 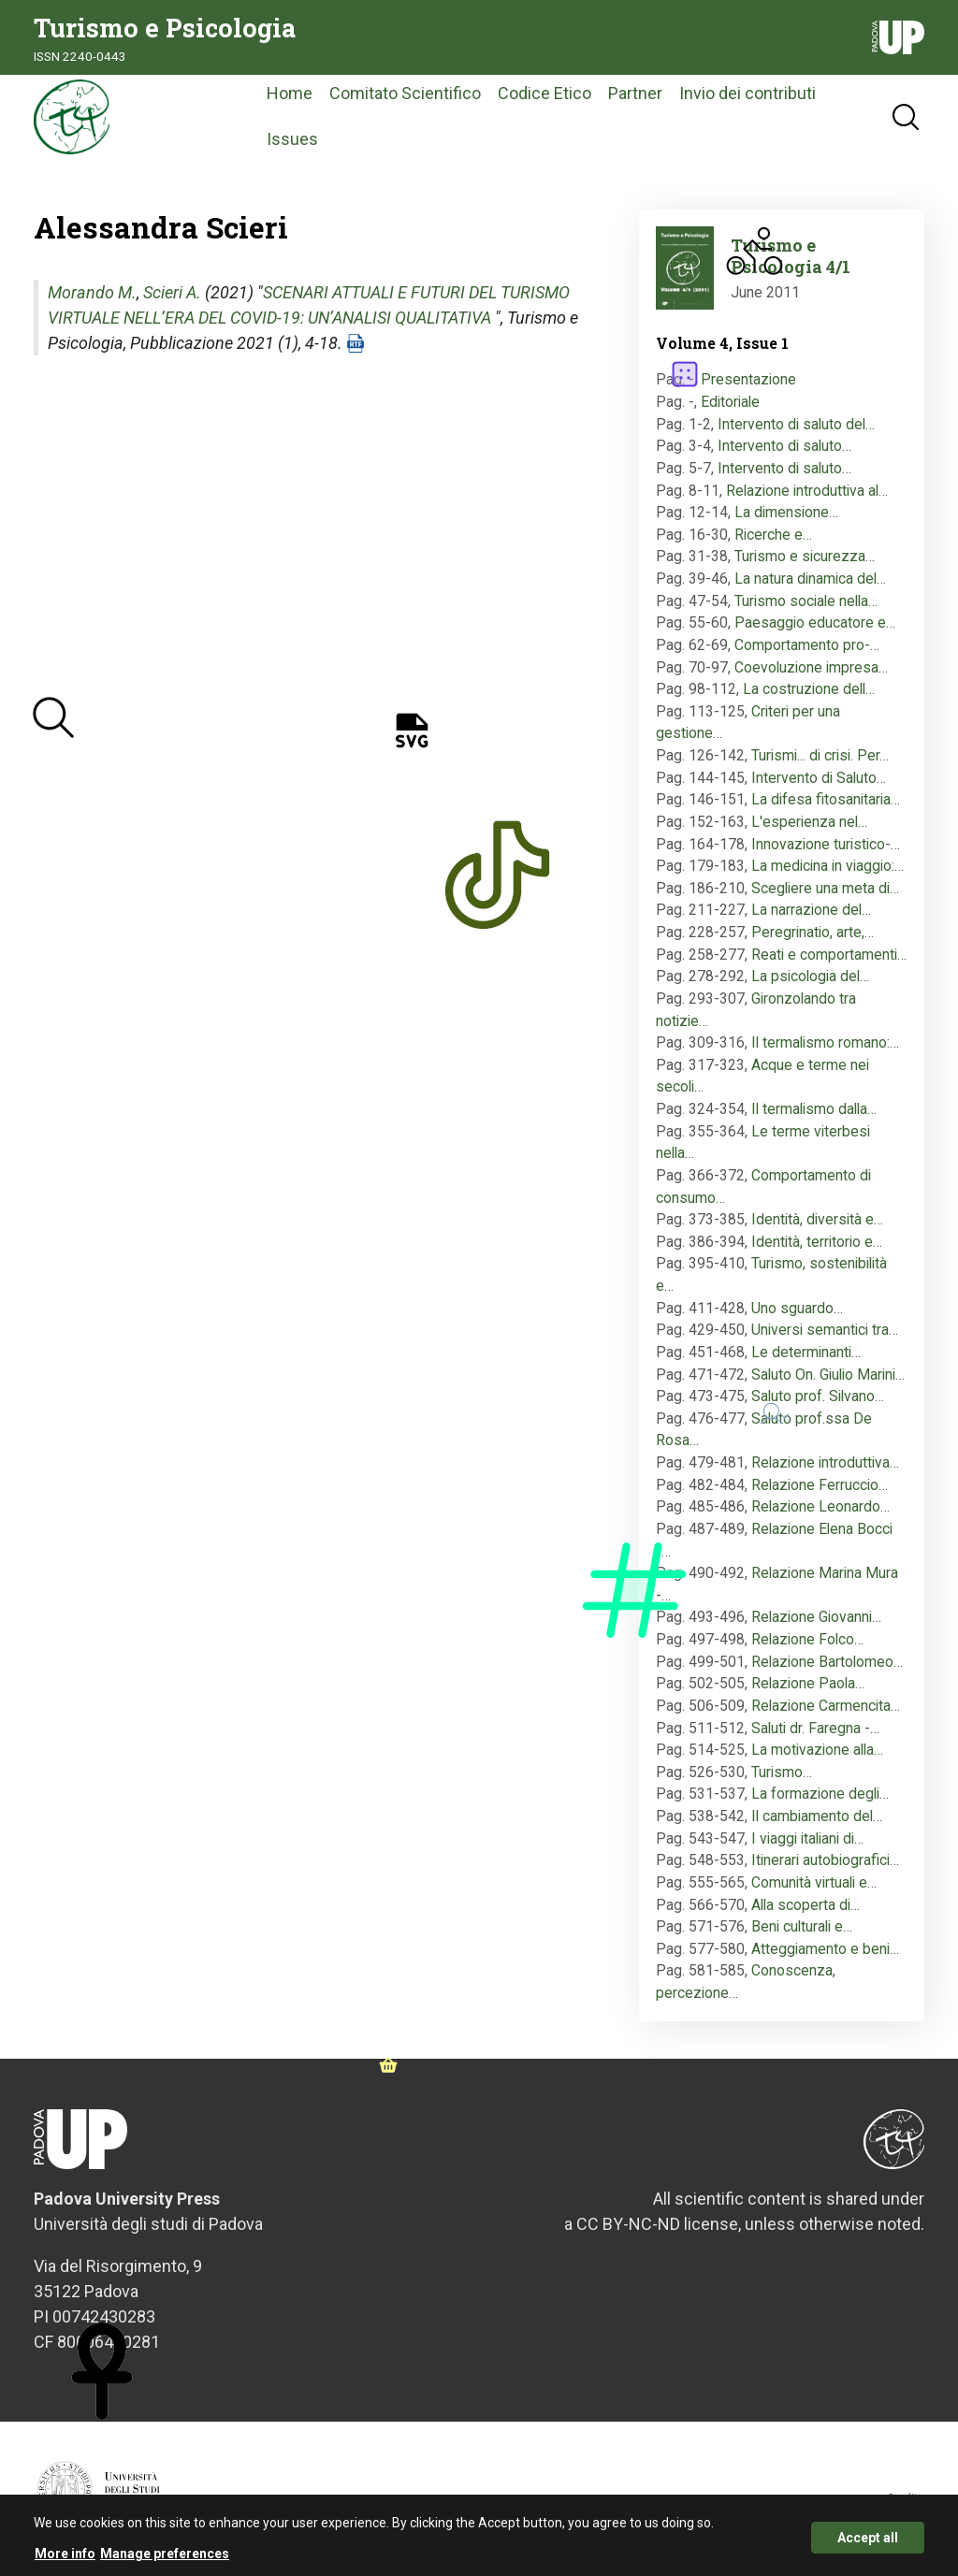 I want to click on view your shopping basket, so click(x=388, y=2065).